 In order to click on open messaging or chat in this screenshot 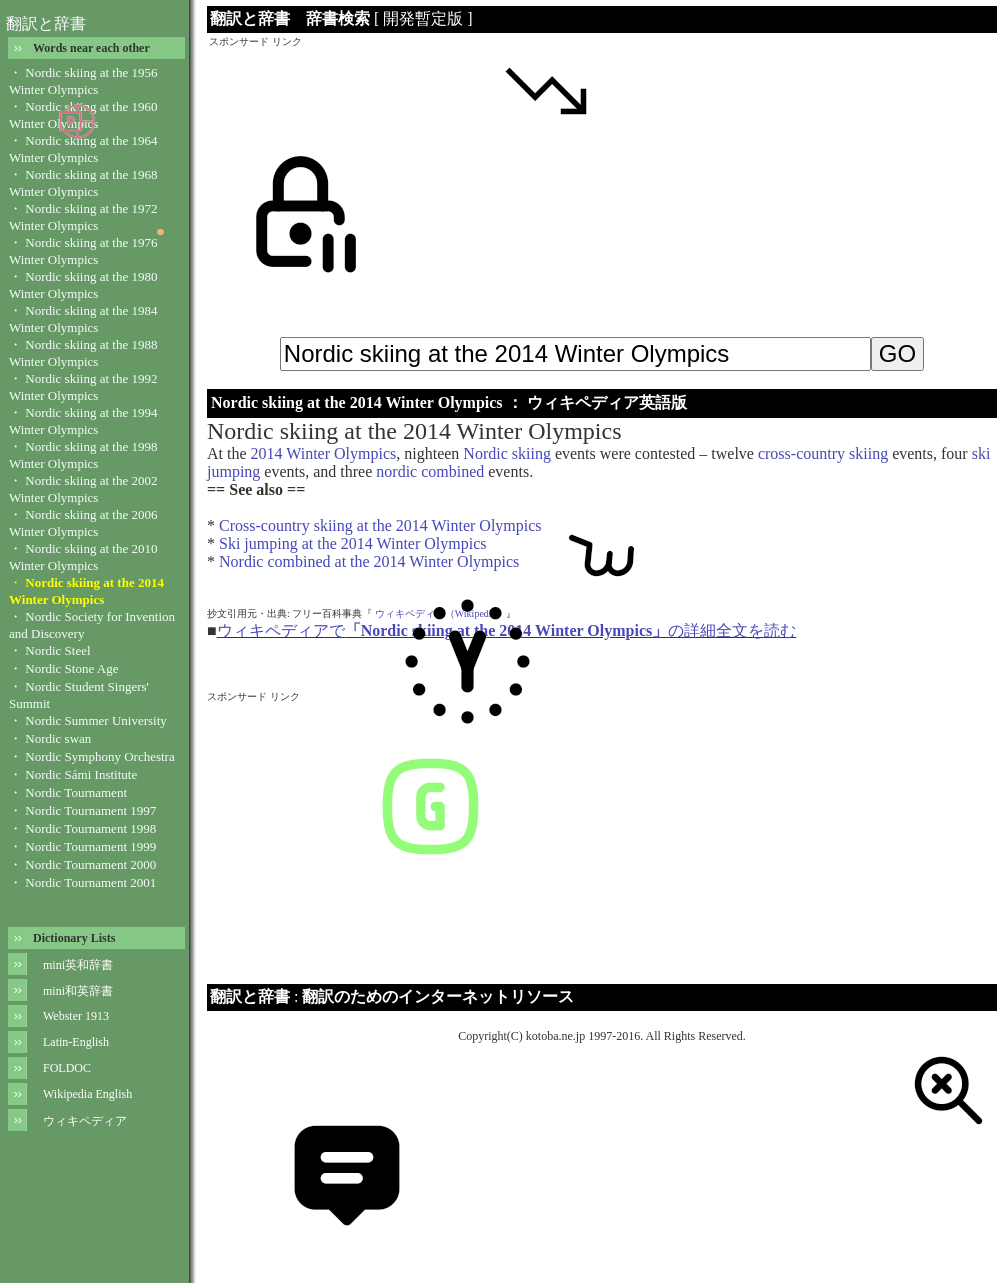, I will do `click(347, 1173)`.